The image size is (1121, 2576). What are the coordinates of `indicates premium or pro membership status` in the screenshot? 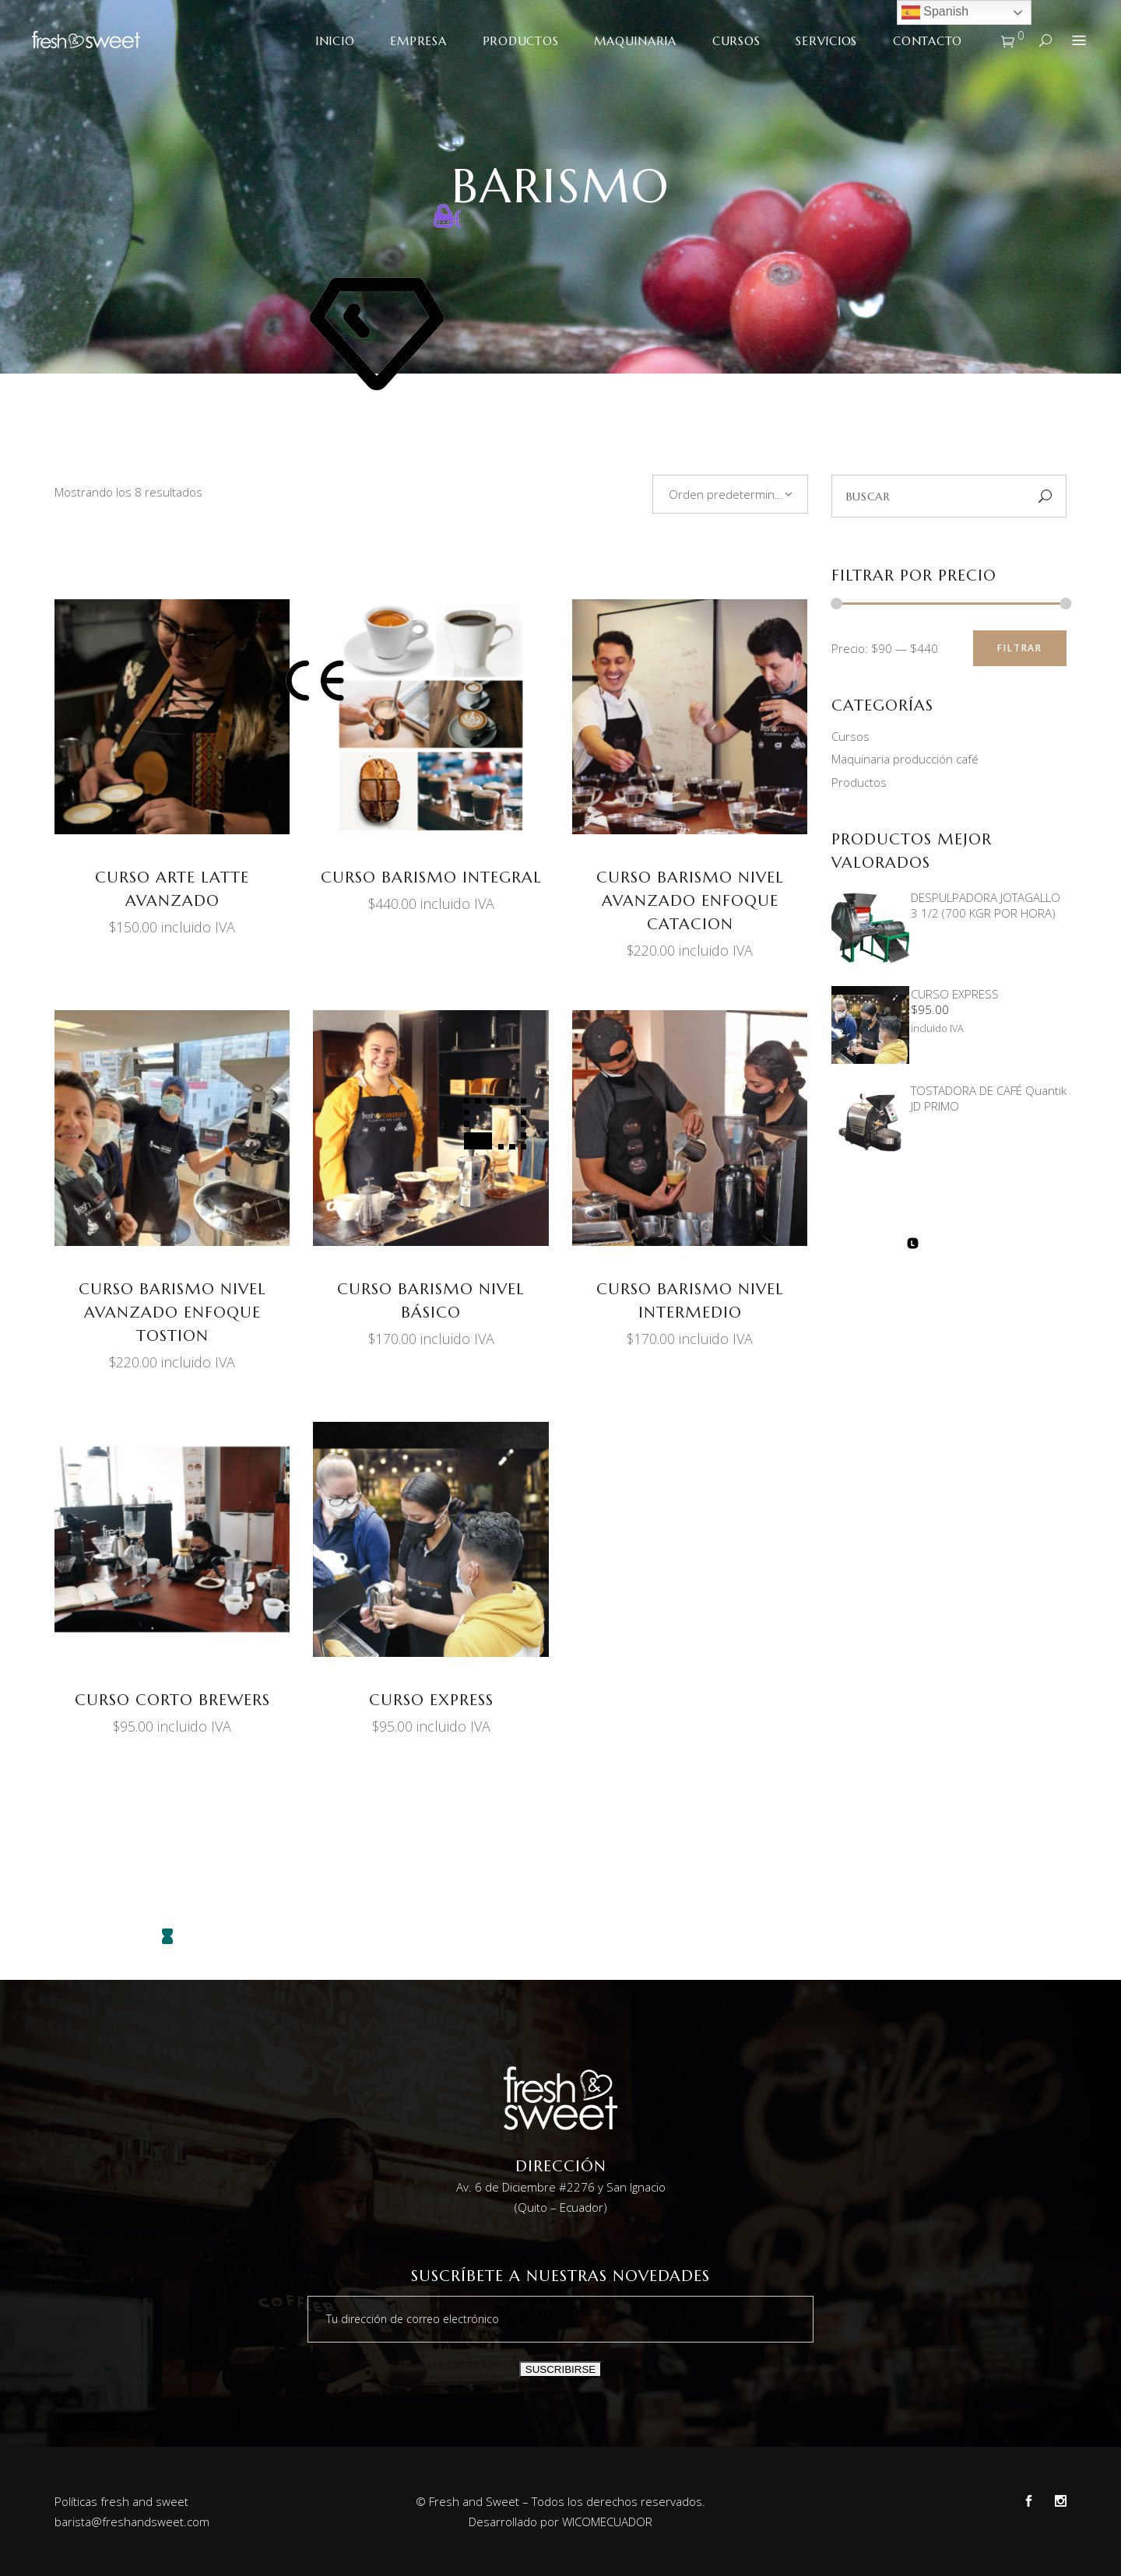 It's located at (377, 332).